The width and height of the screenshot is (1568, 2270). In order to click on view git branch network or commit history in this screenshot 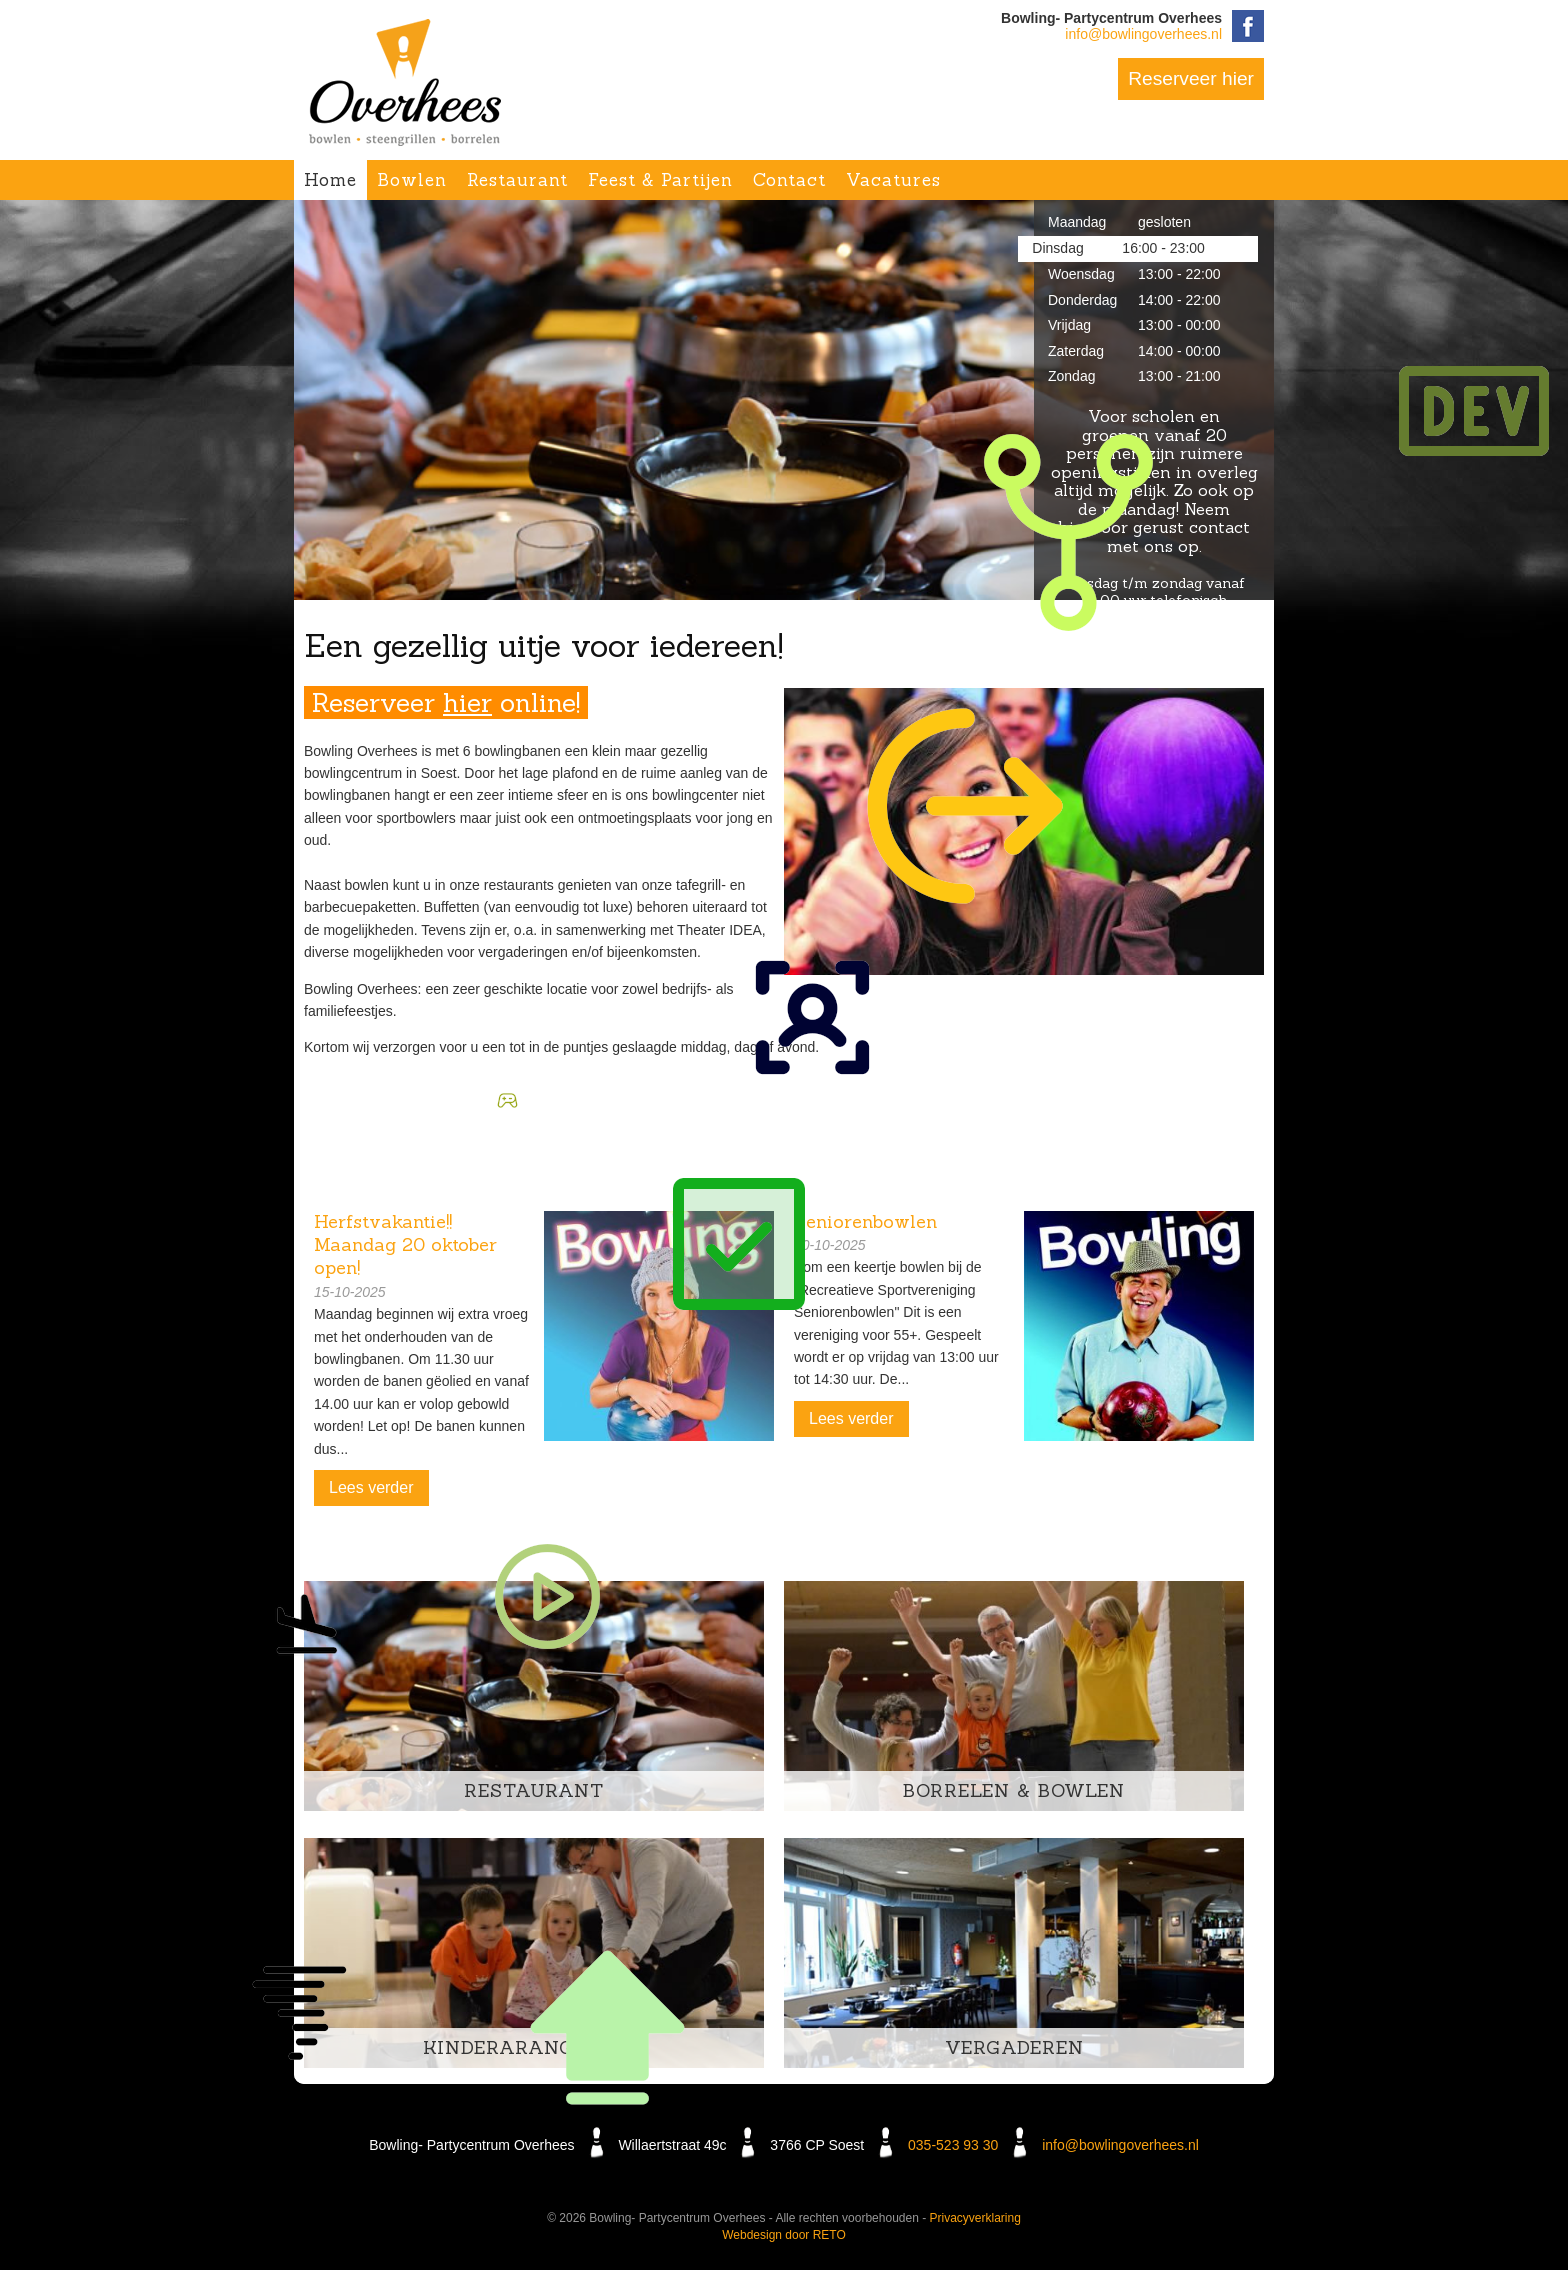, I will do `click(1068, 532)`.